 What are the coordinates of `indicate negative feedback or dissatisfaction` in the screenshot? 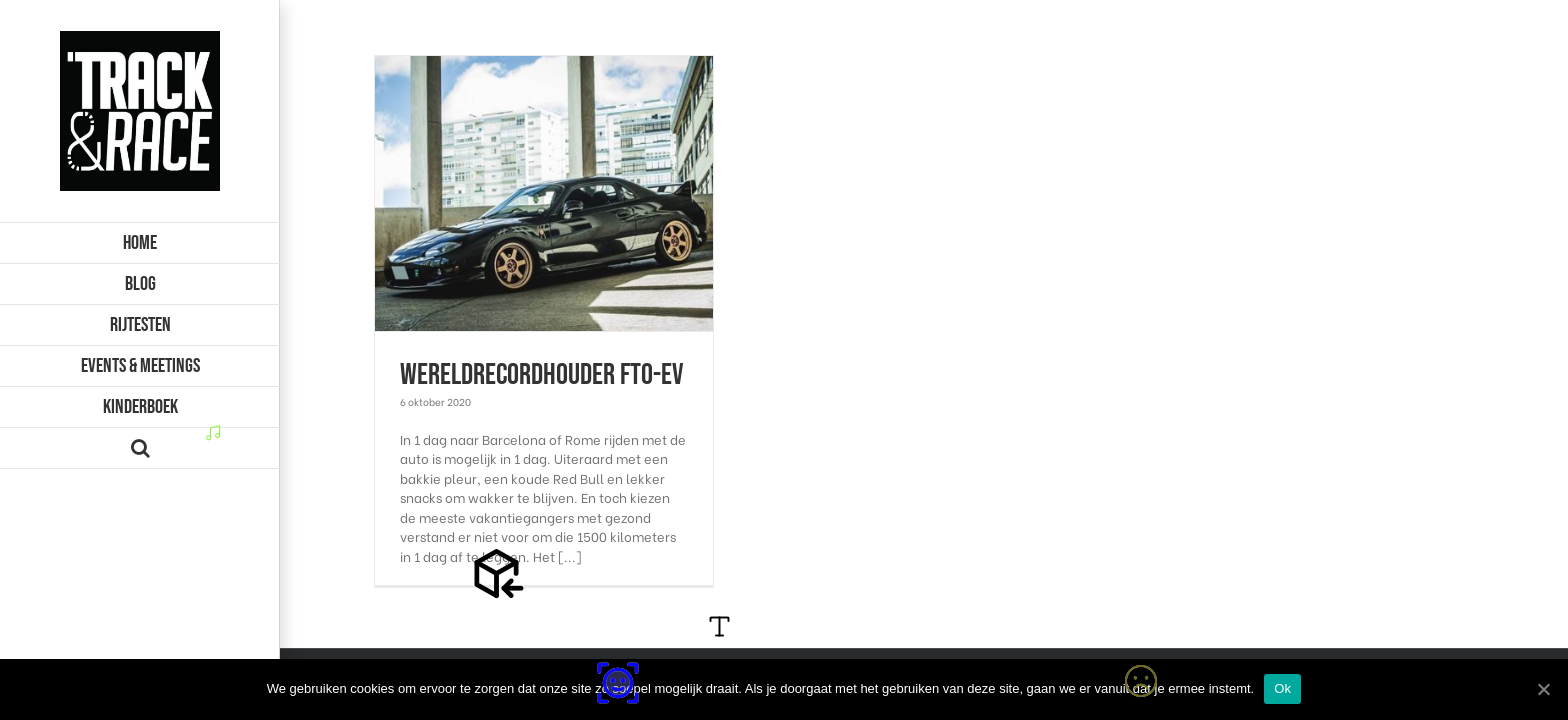 It's located at (1141, 681).